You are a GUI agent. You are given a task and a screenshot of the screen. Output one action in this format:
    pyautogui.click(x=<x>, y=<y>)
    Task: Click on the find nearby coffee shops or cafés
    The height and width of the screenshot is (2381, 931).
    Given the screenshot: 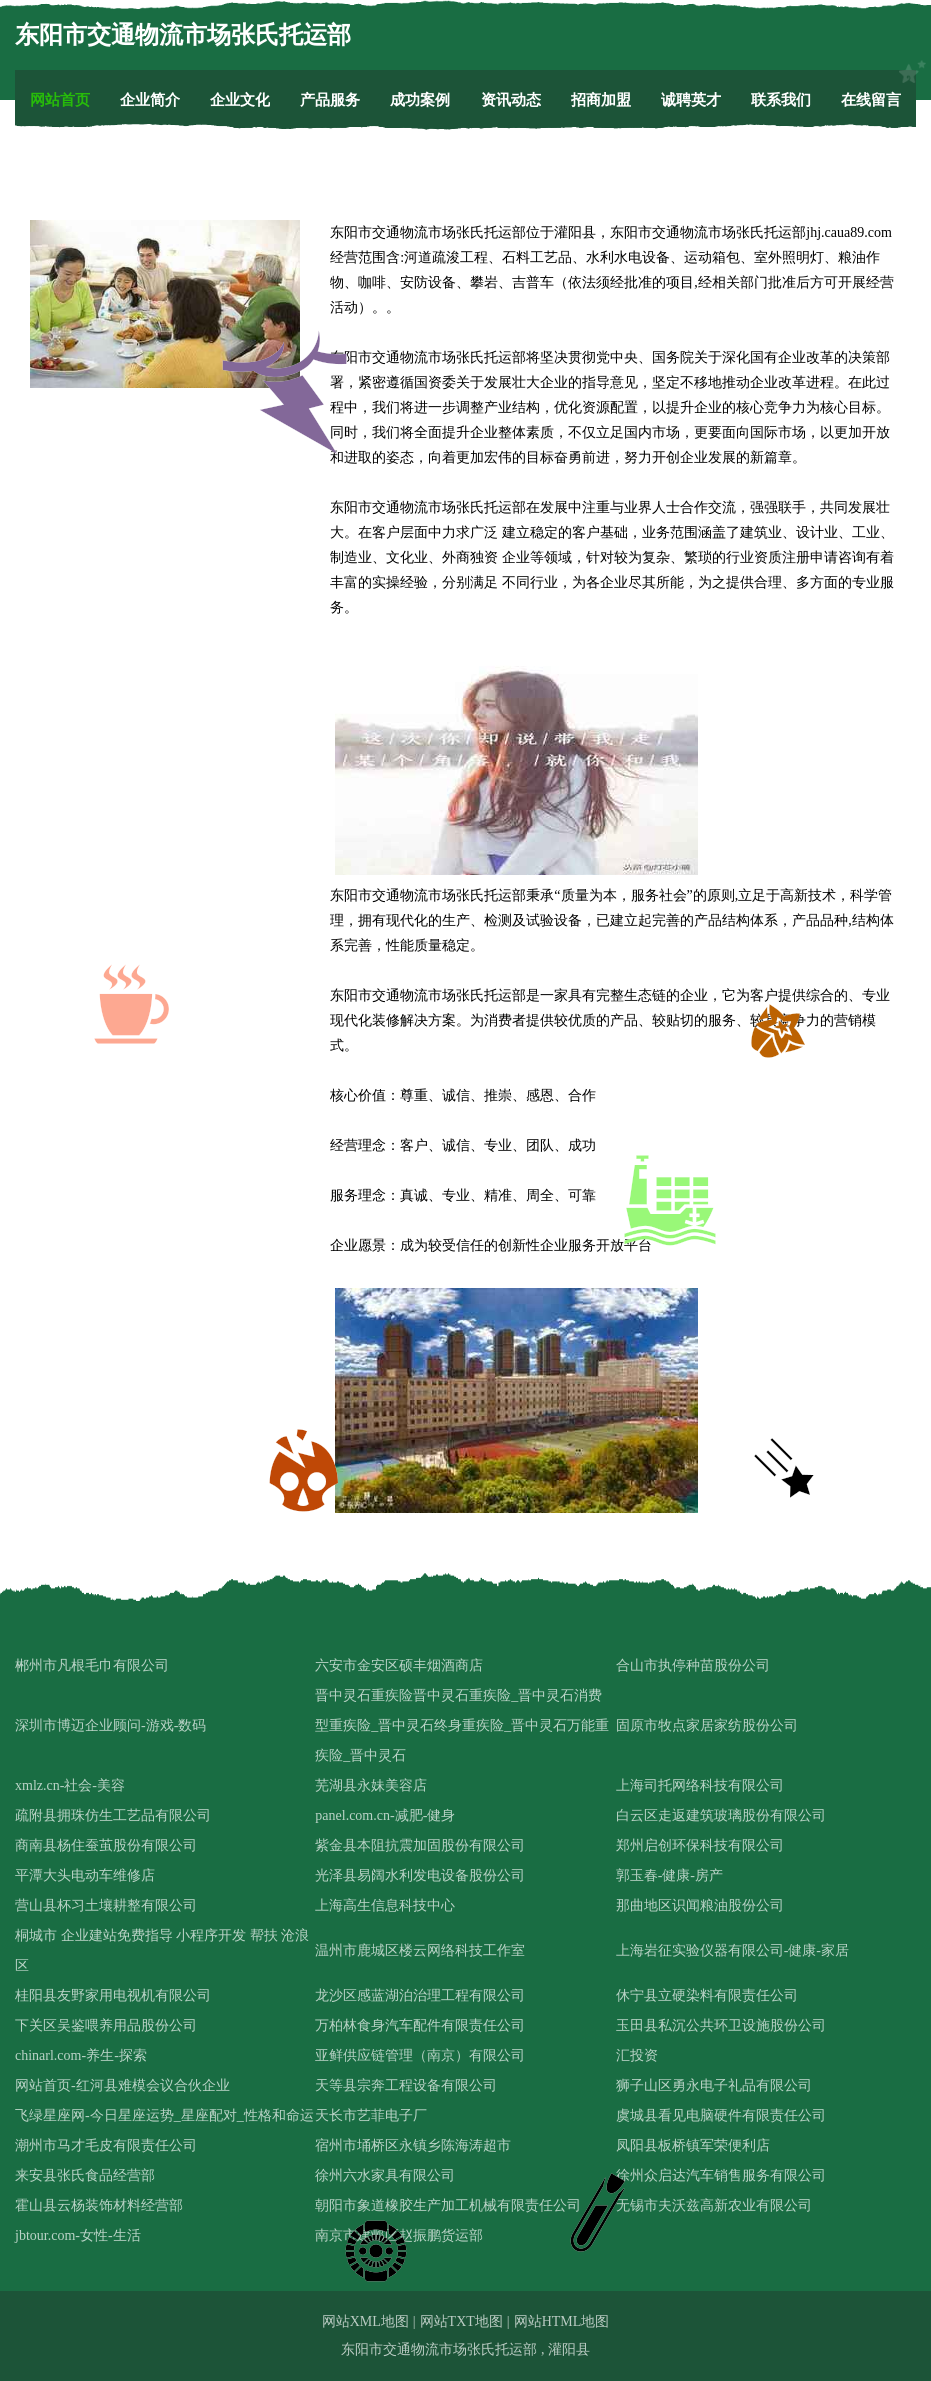 What is the action you would take?
    pyautogui.click(x=131, y=1003)
    